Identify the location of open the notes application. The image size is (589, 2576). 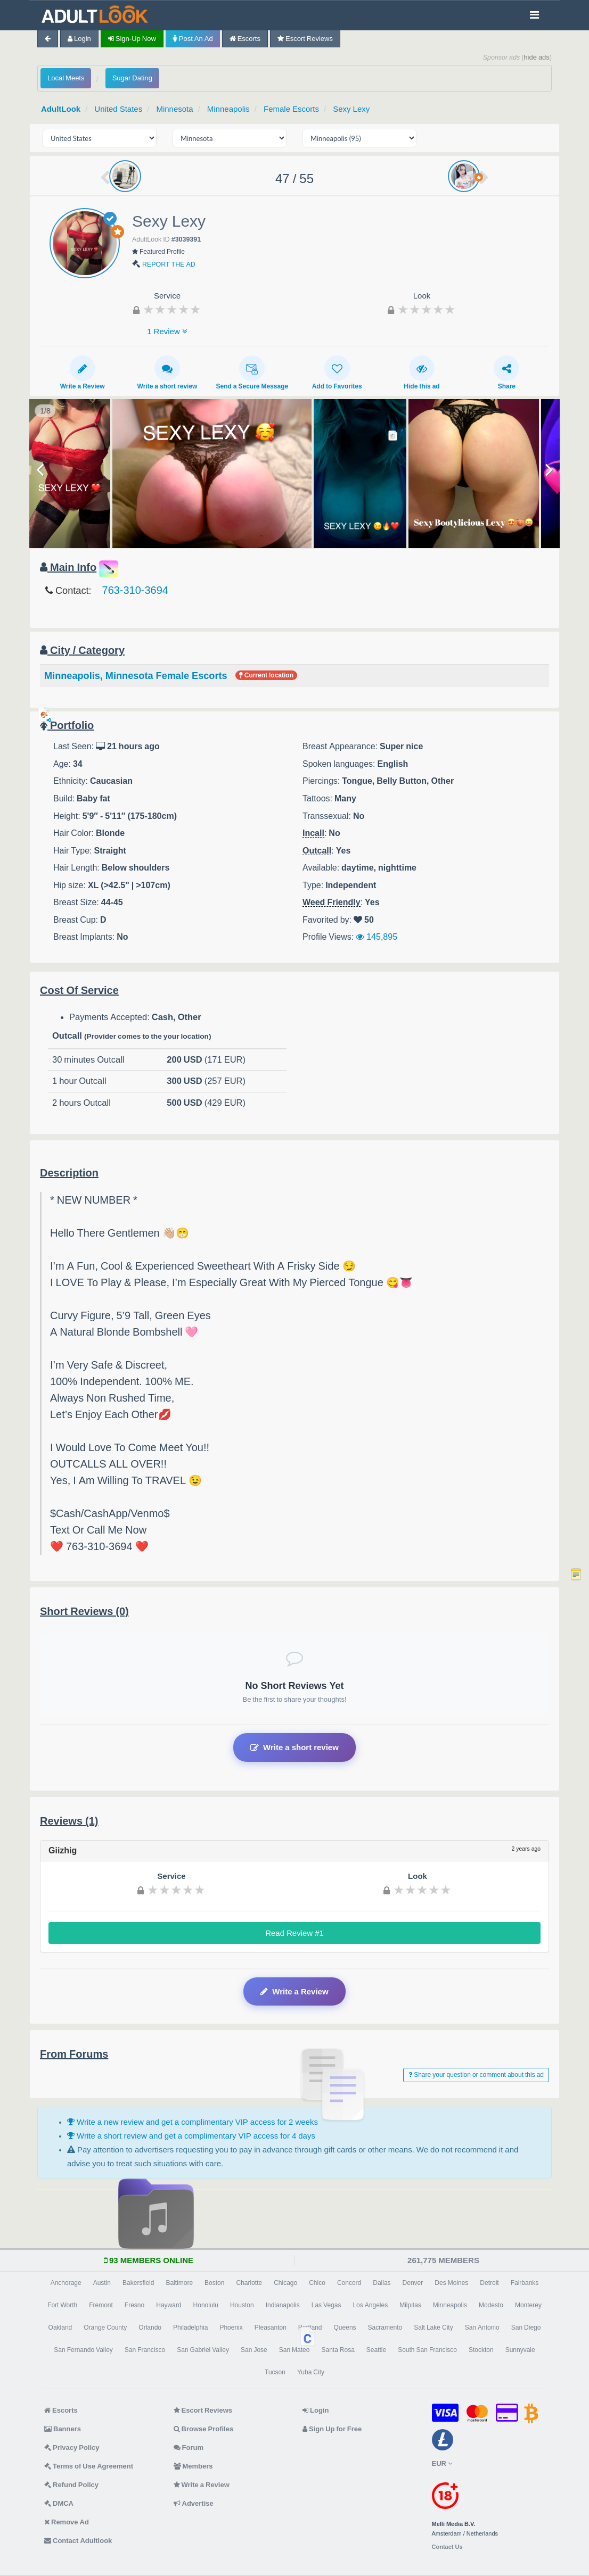
(576, 1574).